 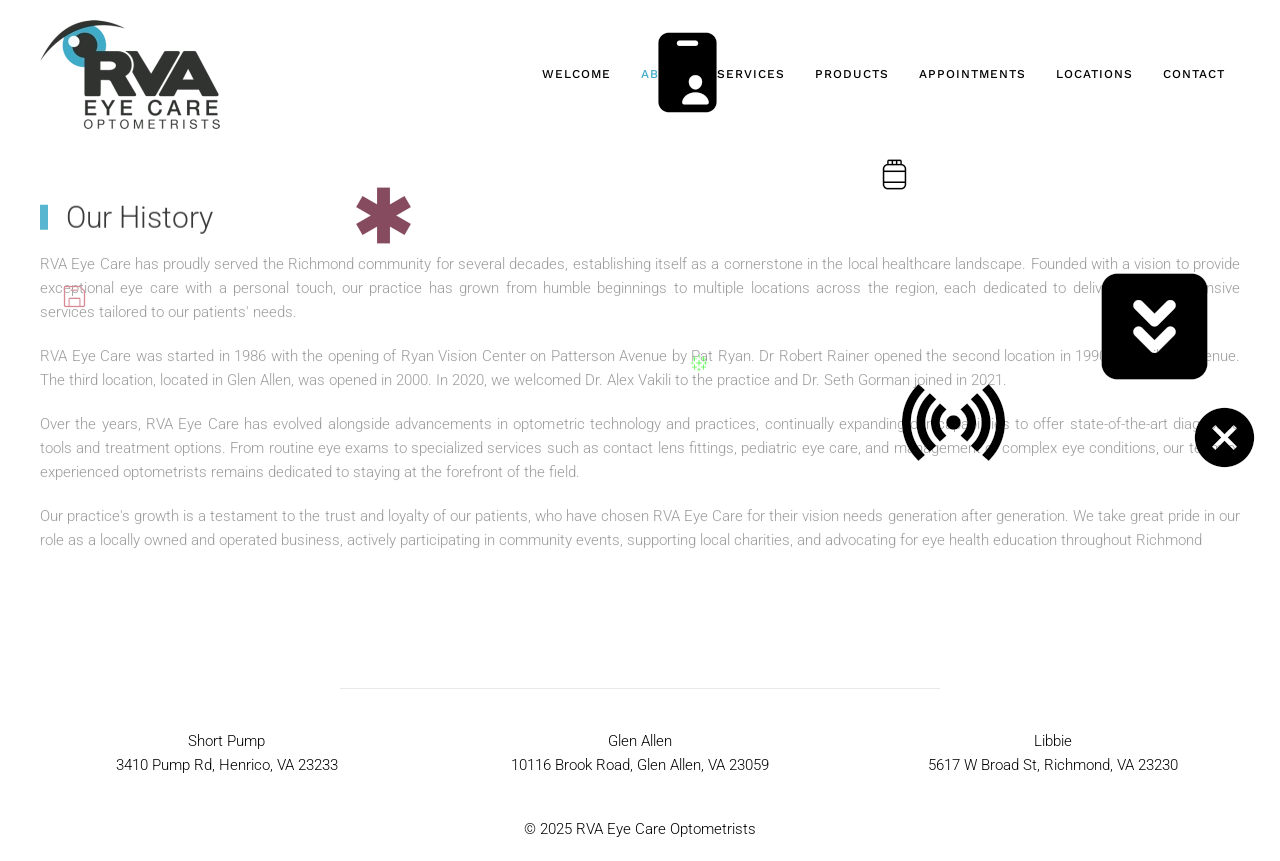 I want to click on close or dismiss a dialog, so click(x=1224, y=437).